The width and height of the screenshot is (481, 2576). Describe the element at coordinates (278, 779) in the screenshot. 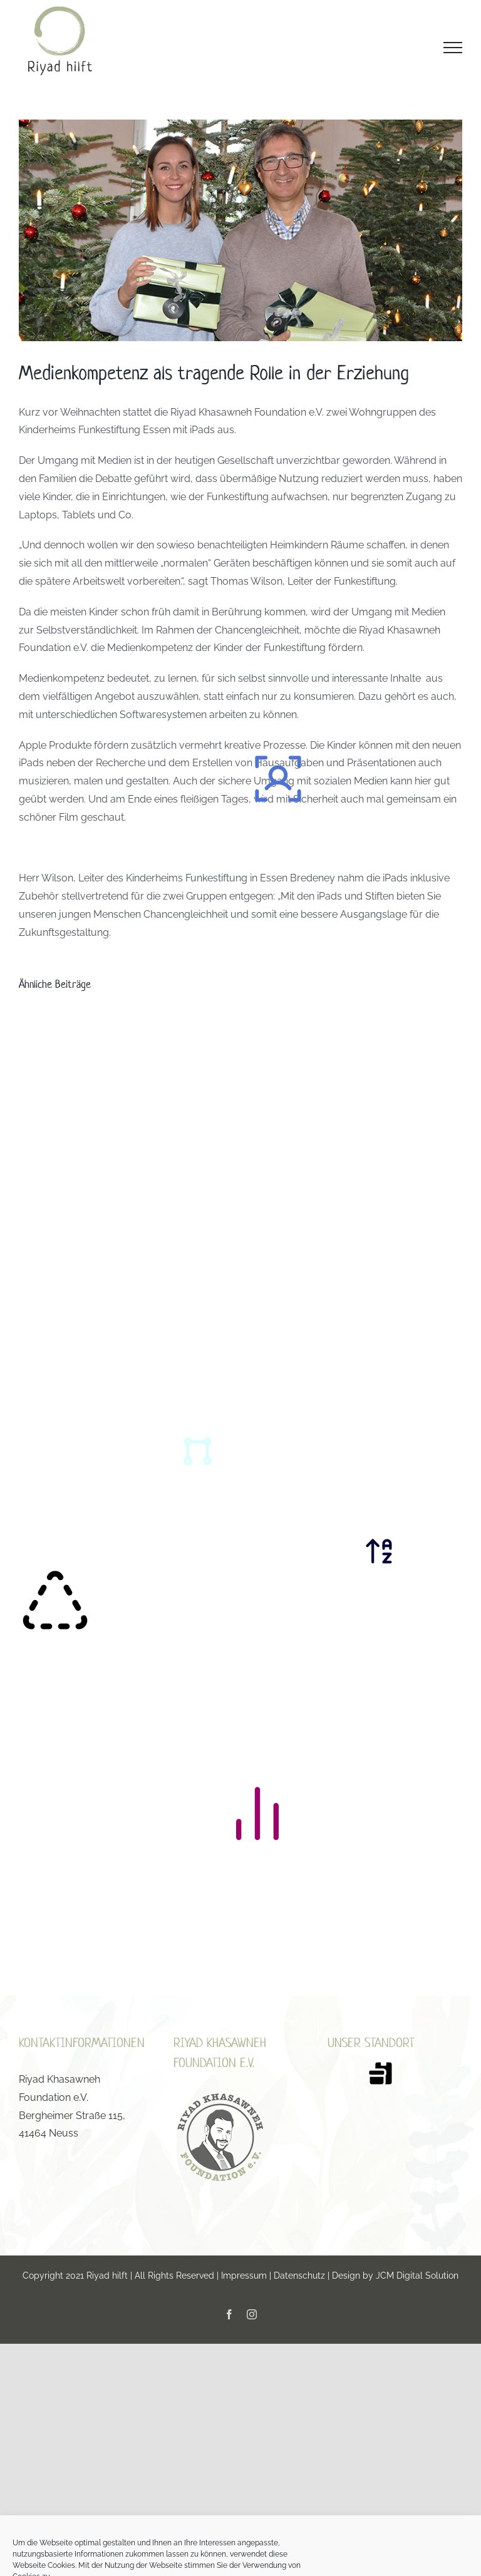

I see `focus on or select a user profile` at that location.